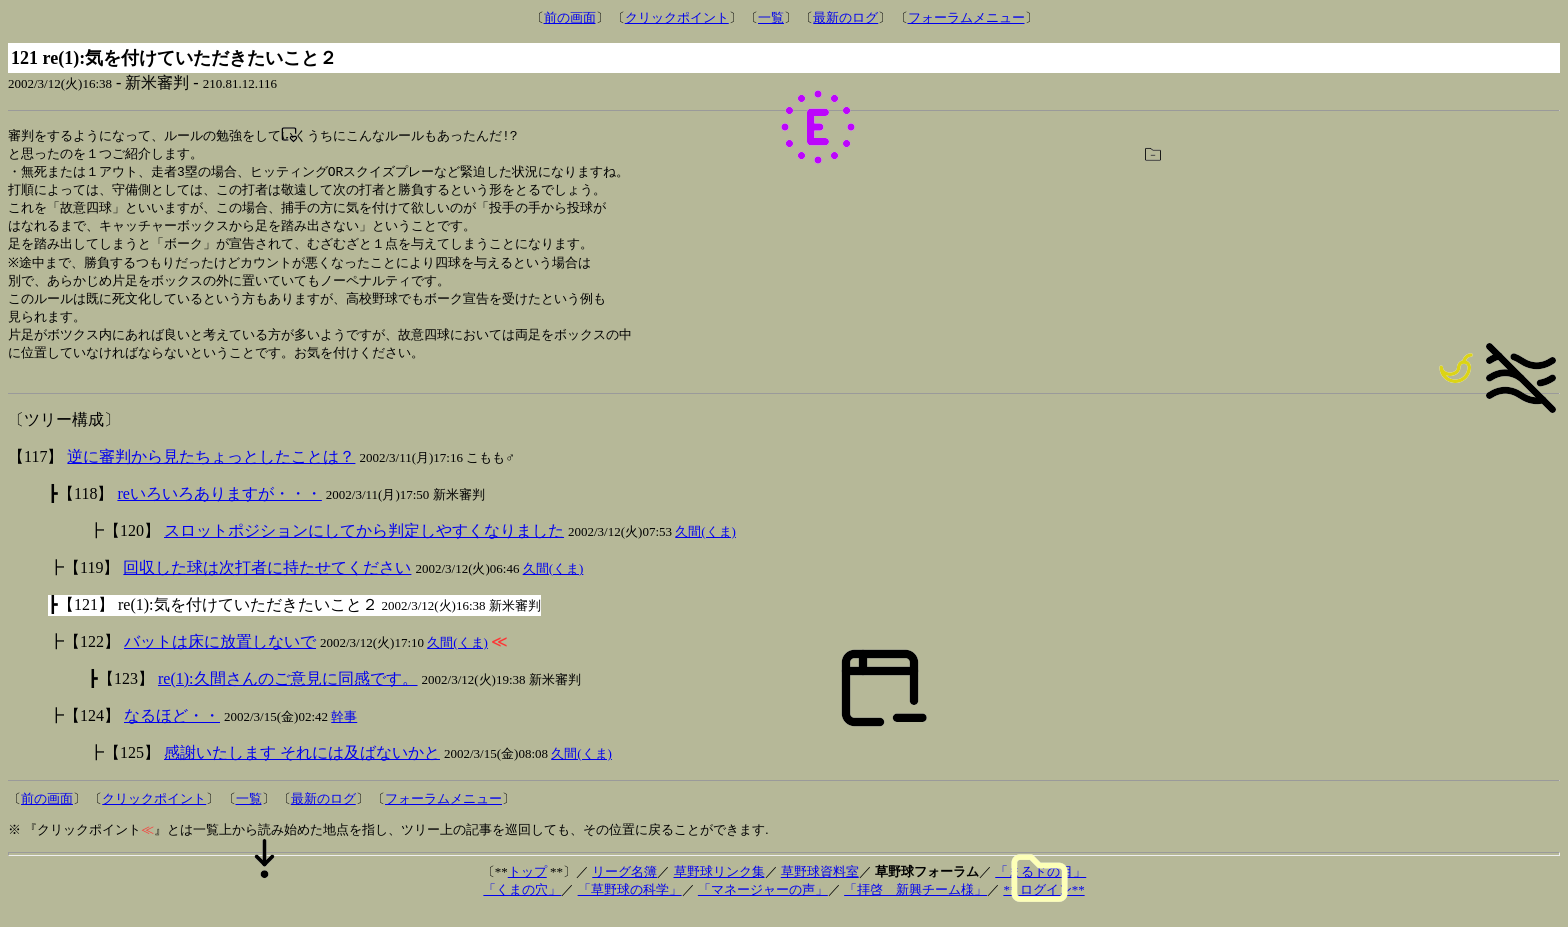  I want to click on open folder to view files, so click(1039, 879).